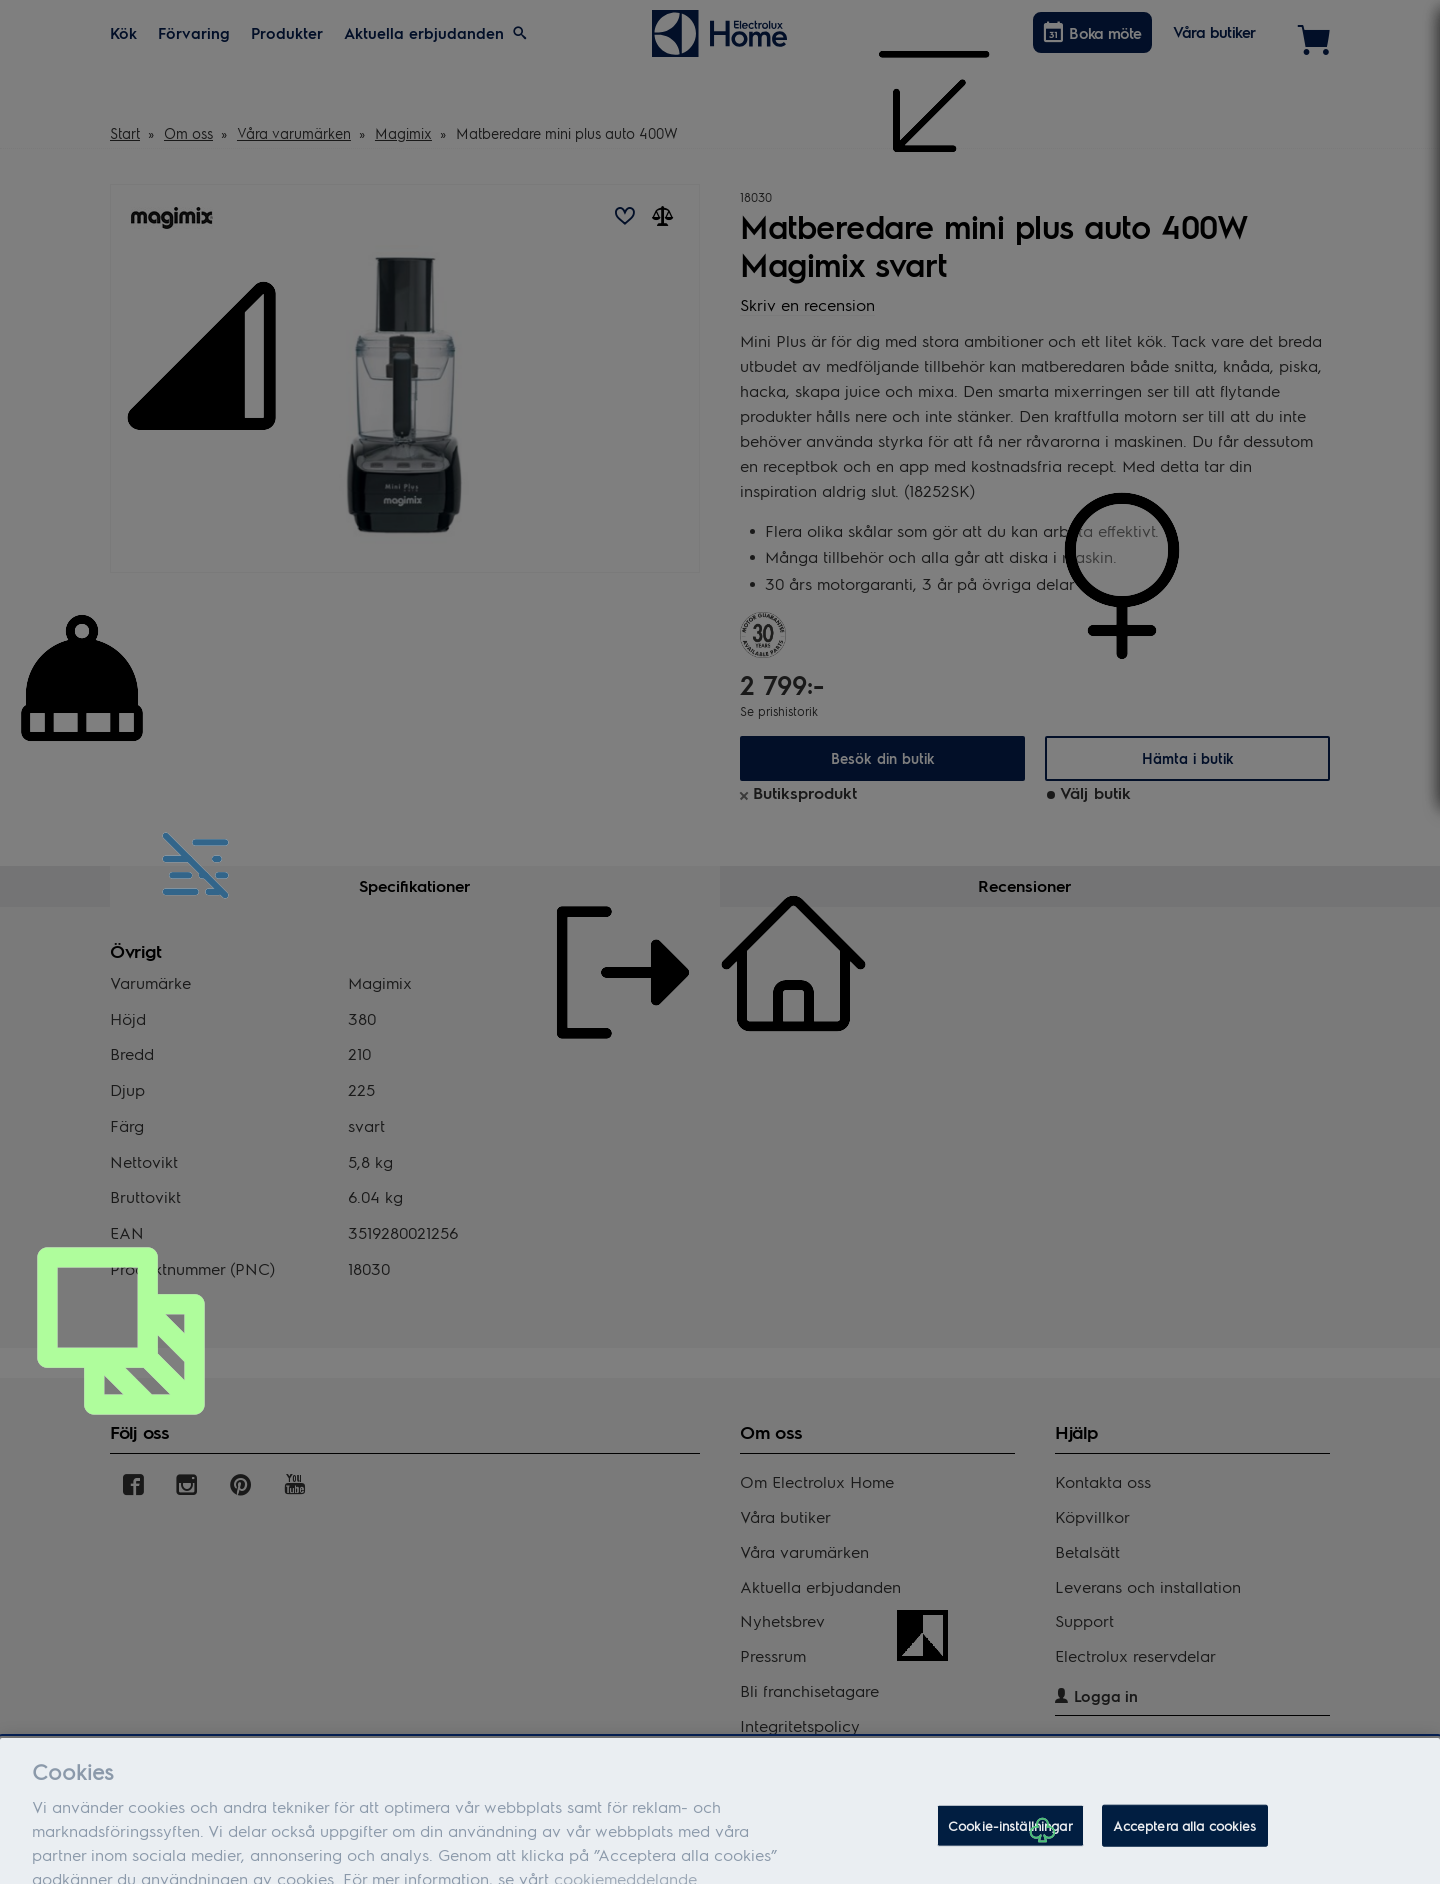  I want to click on disable mist or fog effect, so click(195, 865).